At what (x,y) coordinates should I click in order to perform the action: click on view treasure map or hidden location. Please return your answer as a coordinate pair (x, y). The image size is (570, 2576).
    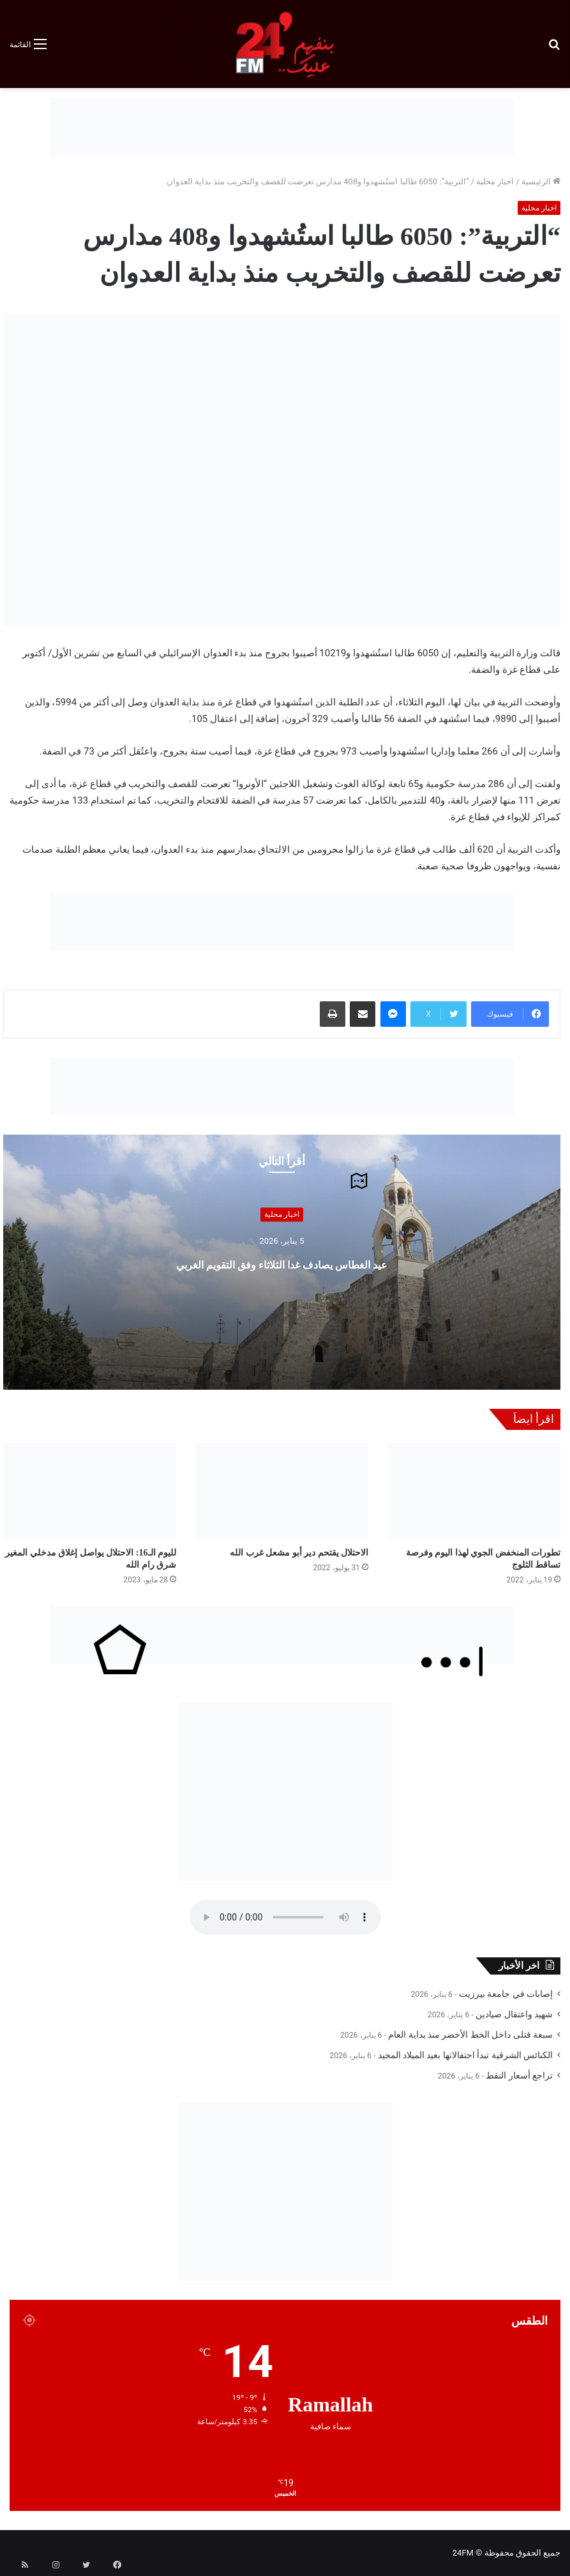
    Looking at the image, I should click on (359, 1181).